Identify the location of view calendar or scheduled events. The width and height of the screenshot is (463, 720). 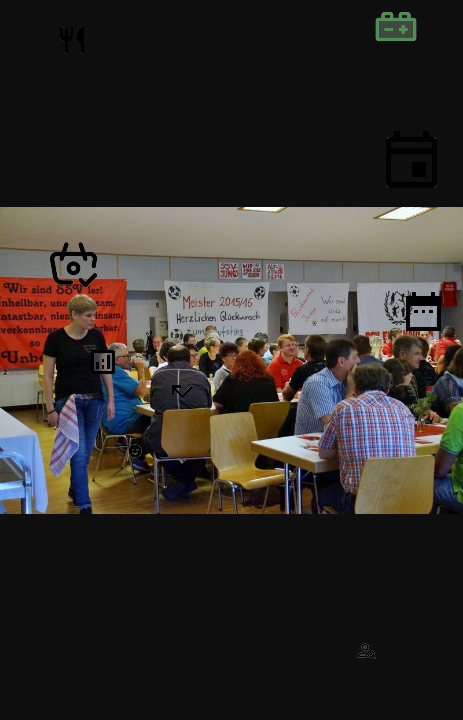
(411, 159).